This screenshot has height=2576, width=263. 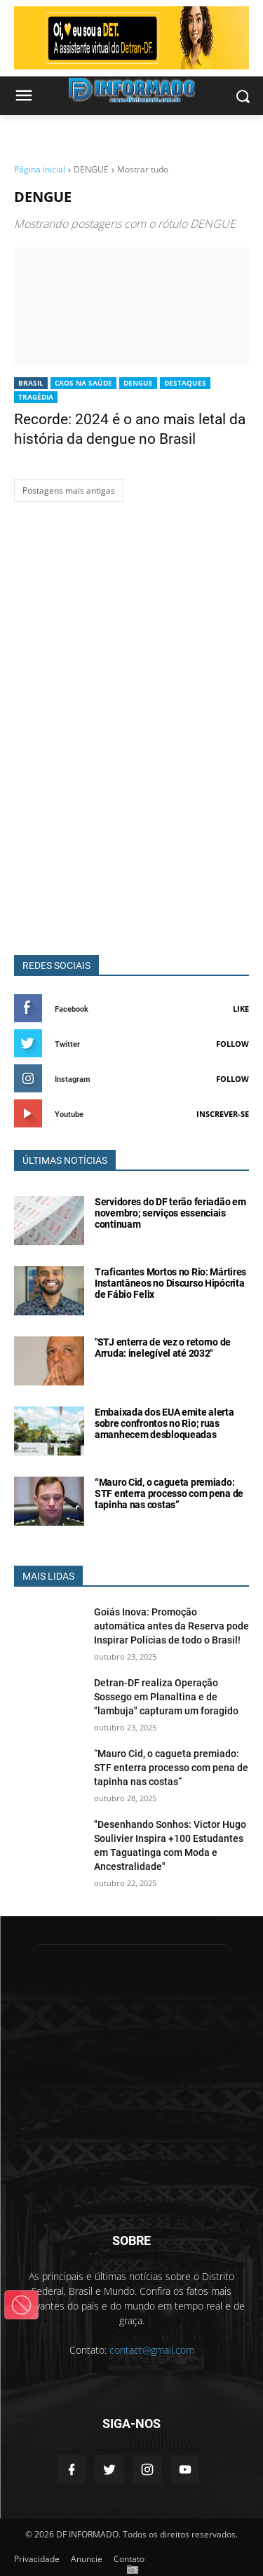 What do you see at coordinates (21, 2303) in the screenshot?
I see `indicates a missing or broken image` at bounding box center [21, 2303].